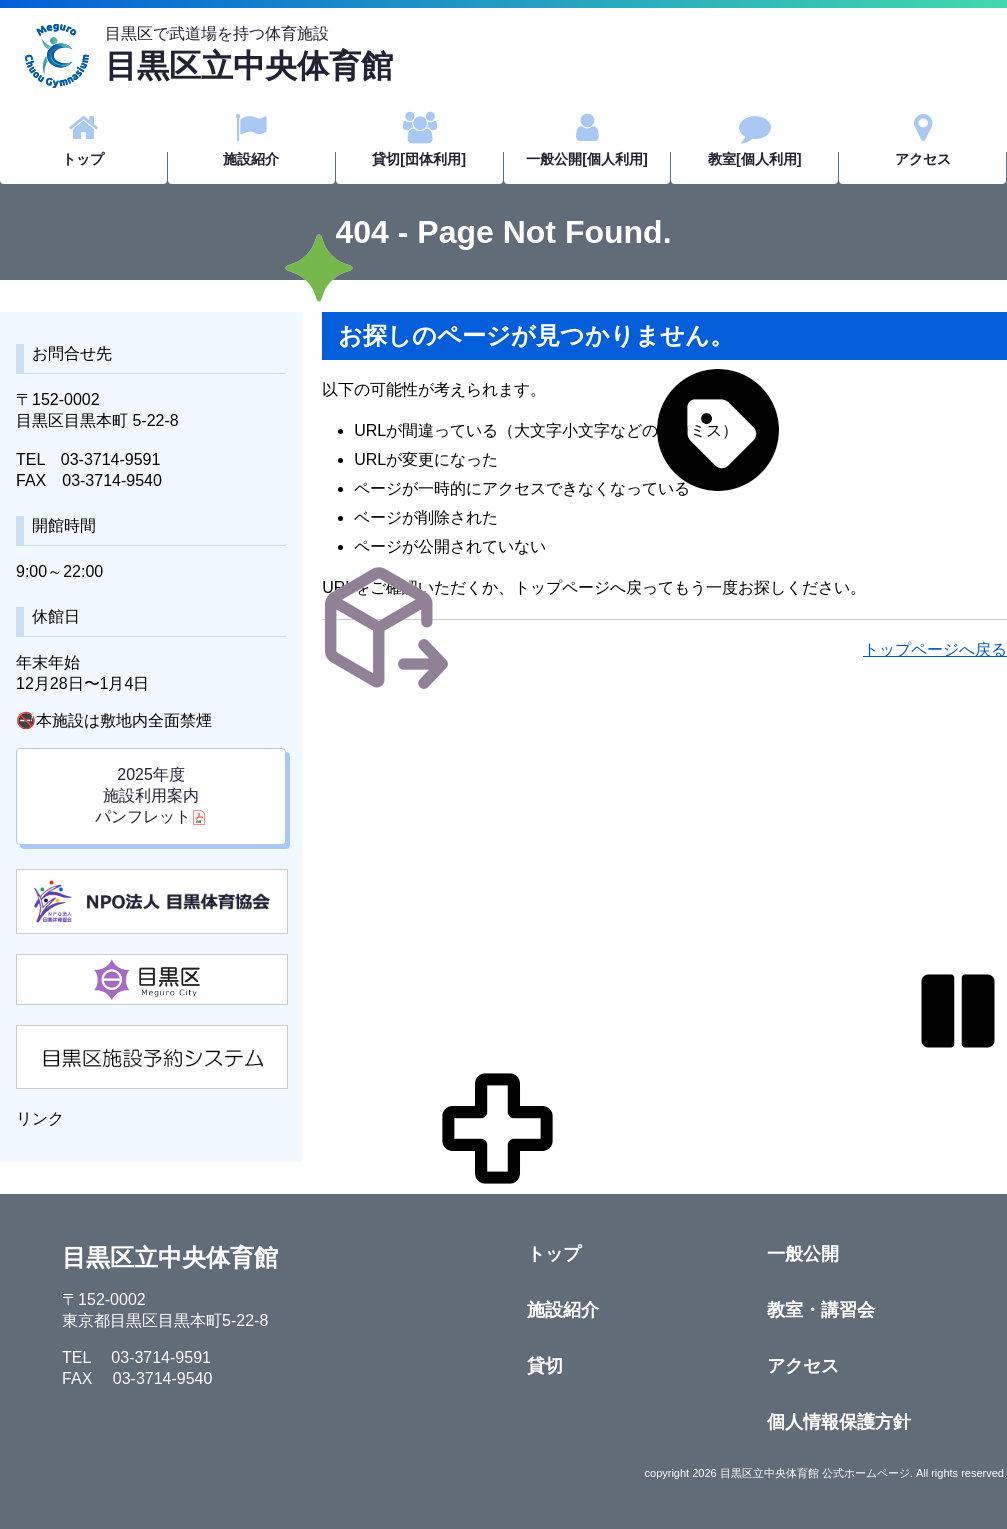  I want to click on indicates AI-generated or enhanced content, so click(319, 268).